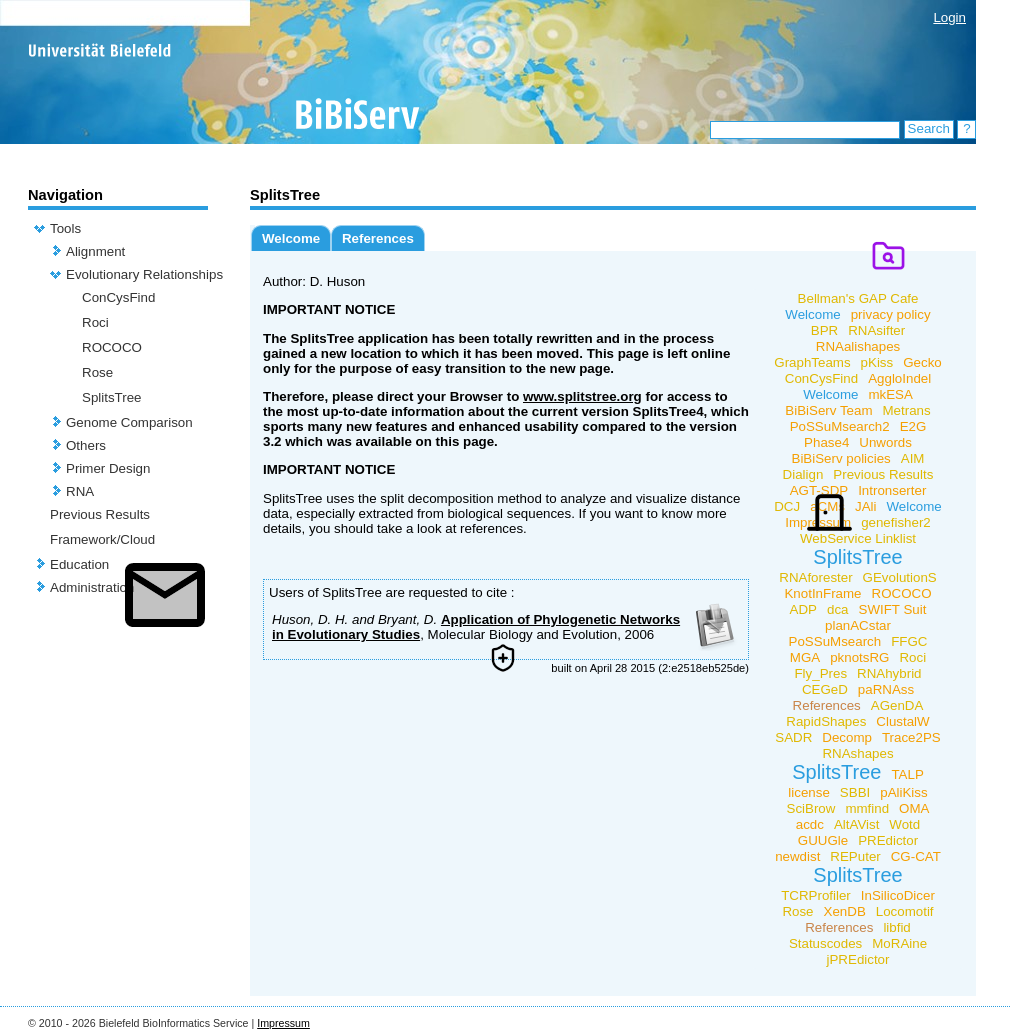  What do you see at coordinates (165, 595) in the screenshot?
I see `access your email inbox` at bounding box center [165, 595].